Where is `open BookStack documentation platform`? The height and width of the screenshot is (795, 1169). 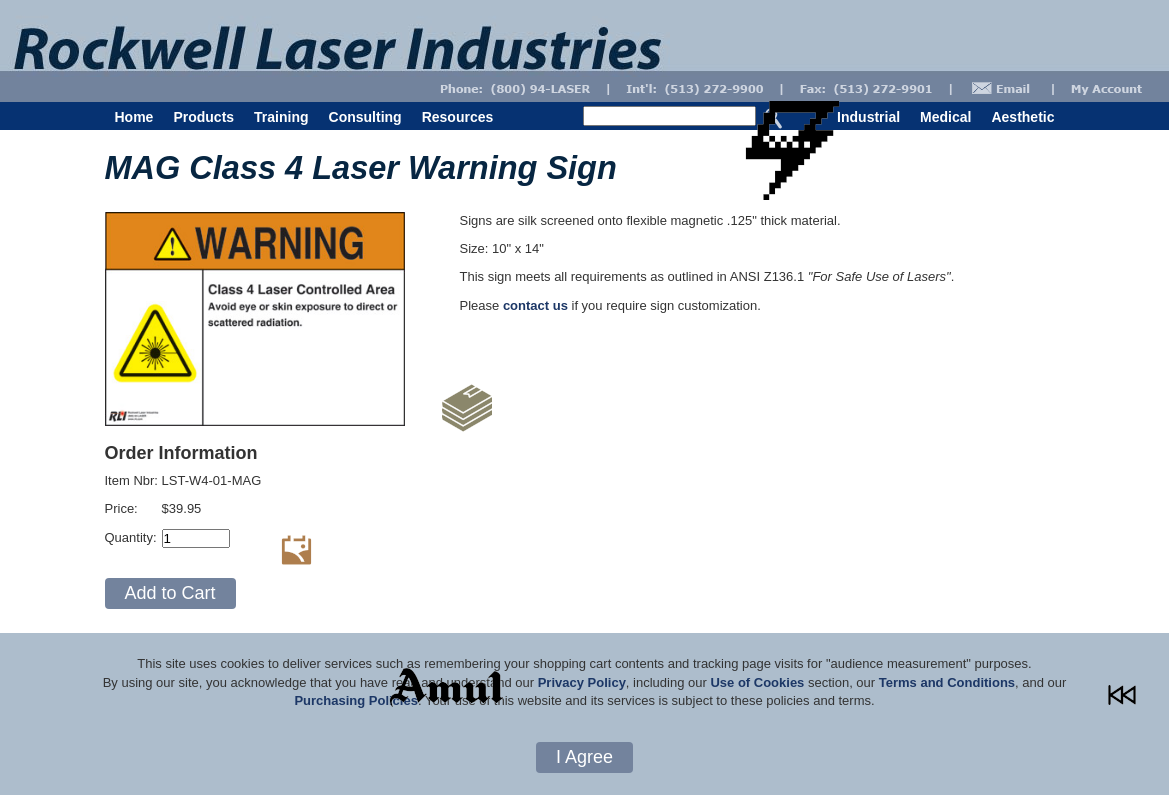 open BookStack documentation platform is located at coordinates (467, 408).